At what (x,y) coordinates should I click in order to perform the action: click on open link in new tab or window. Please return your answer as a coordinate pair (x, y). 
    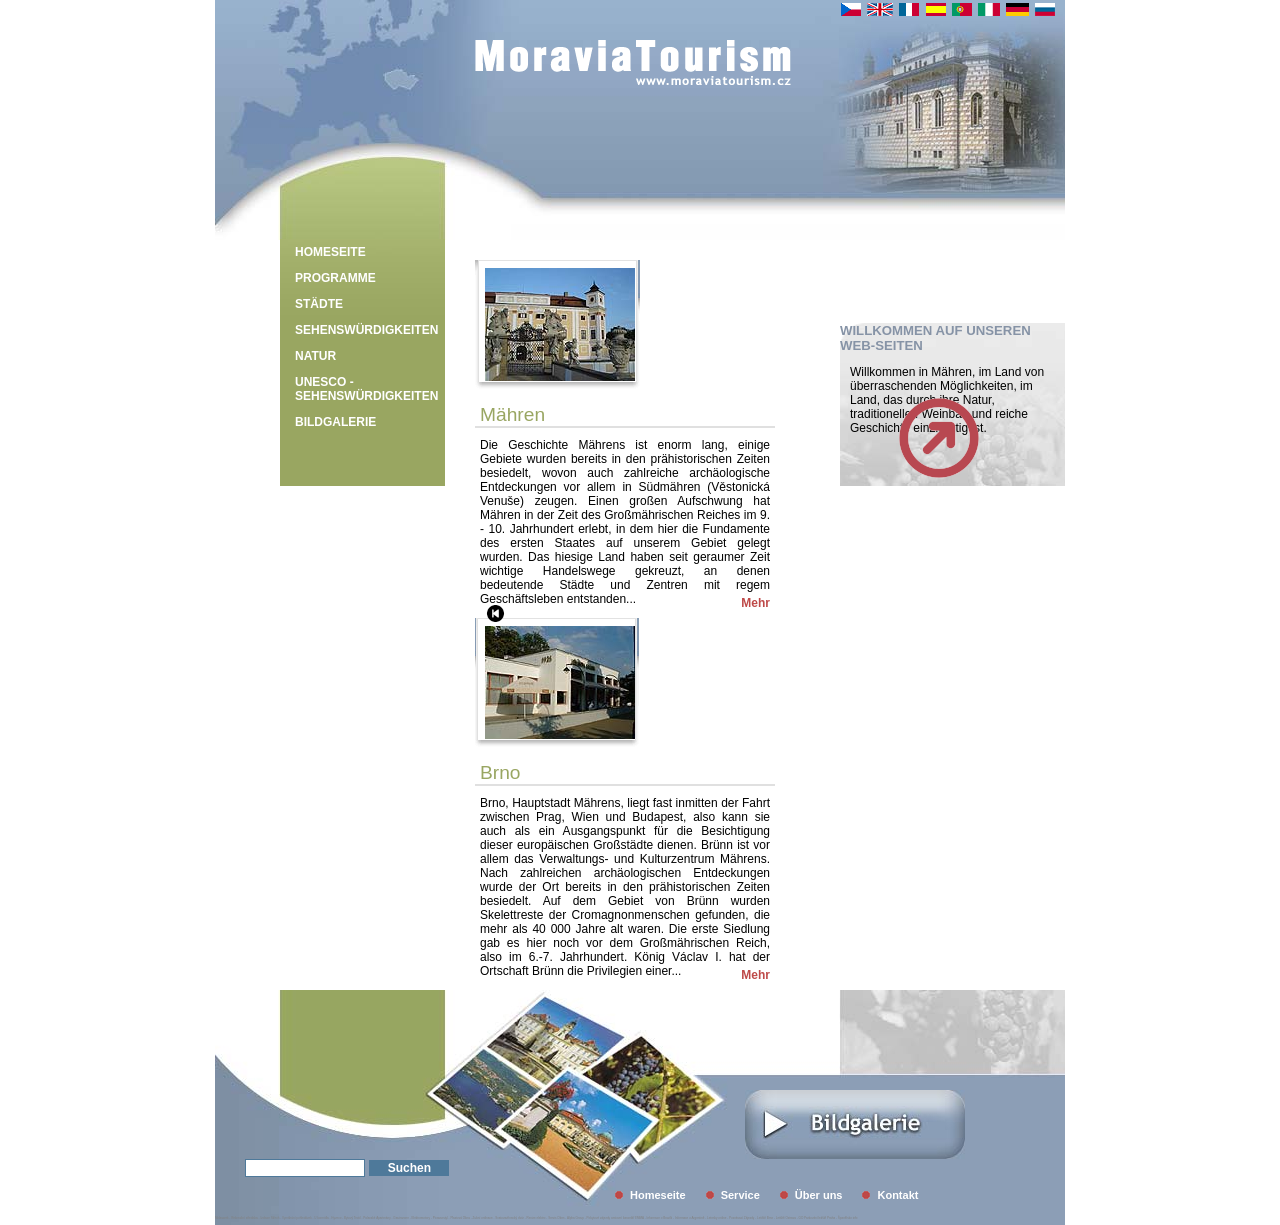
    Looking at the image, I should click on (939, 438).